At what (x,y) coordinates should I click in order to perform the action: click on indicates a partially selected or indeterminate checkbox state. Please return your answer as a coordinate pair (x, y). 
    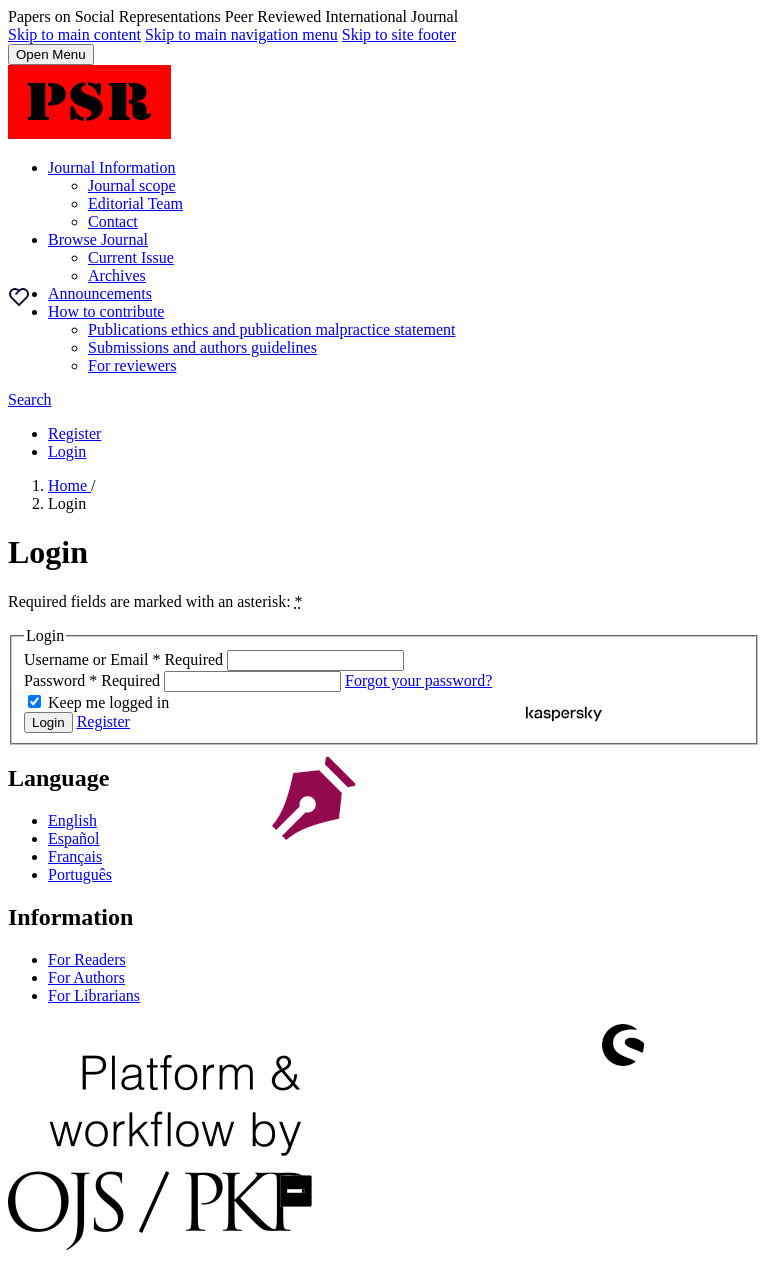
    Looking at the image, I should click on (296, 1191).